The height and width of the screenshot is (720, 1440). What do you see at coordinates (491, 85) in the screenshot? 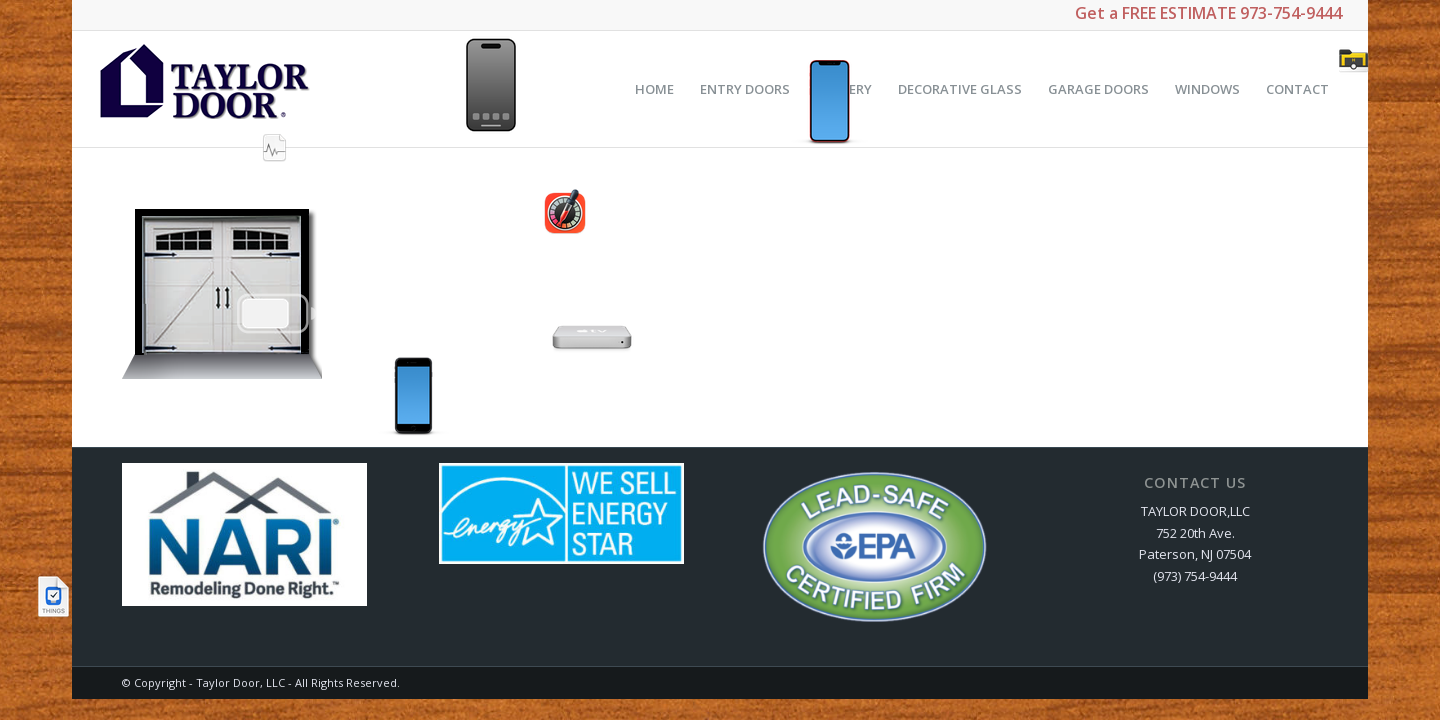
I see `iPhone device icon` at bounding box center [491, 85].